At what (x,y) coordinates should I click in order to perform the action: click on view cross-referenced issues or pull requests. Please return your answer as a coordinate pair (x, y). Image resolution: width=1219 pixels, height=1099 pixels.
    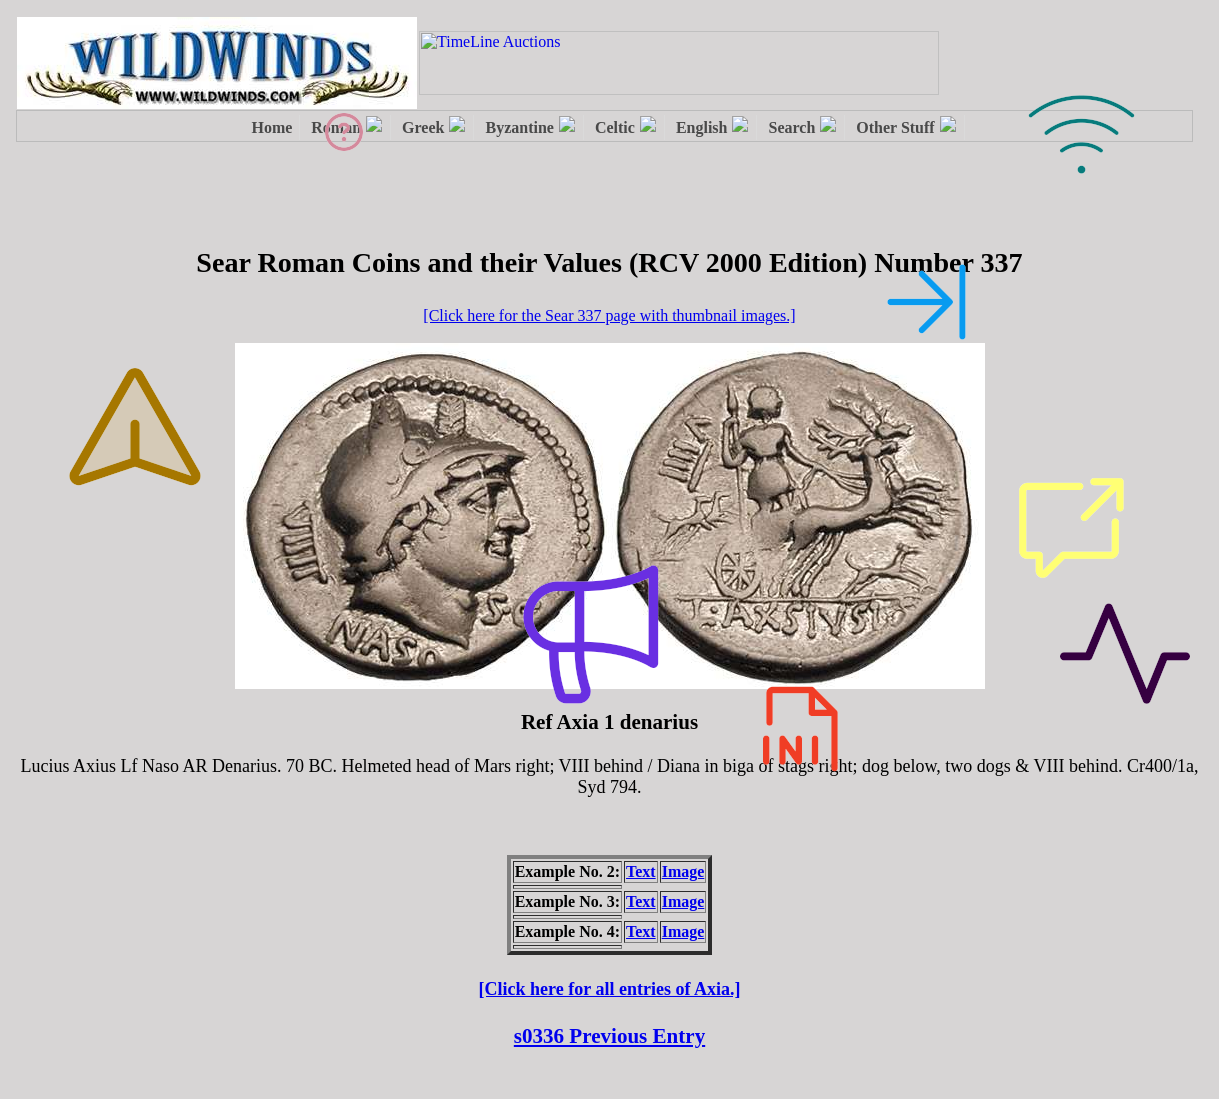
    Looking at the image, I should click on (1069, 528).